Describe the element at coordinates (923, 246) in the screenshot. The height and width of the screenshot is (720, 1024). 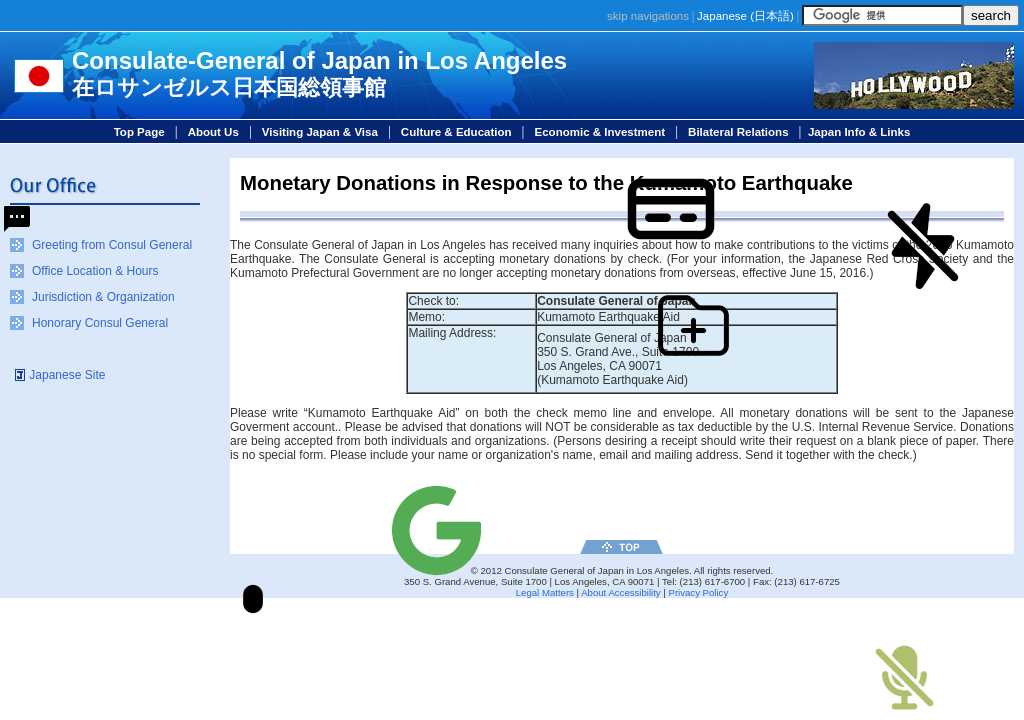
I see `disable camera flash` at that location.